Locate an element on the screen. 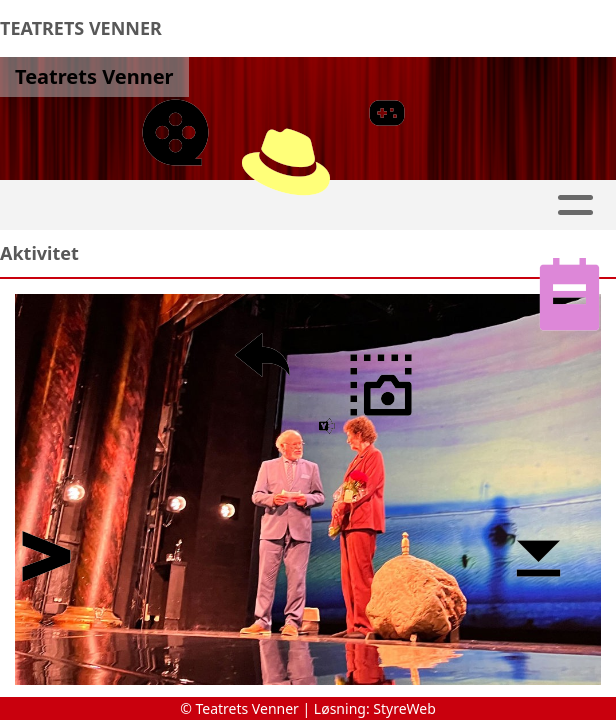 The height and width of the screenshot is (720, 616). open gaming or games section is located at coordinates (387, 113).